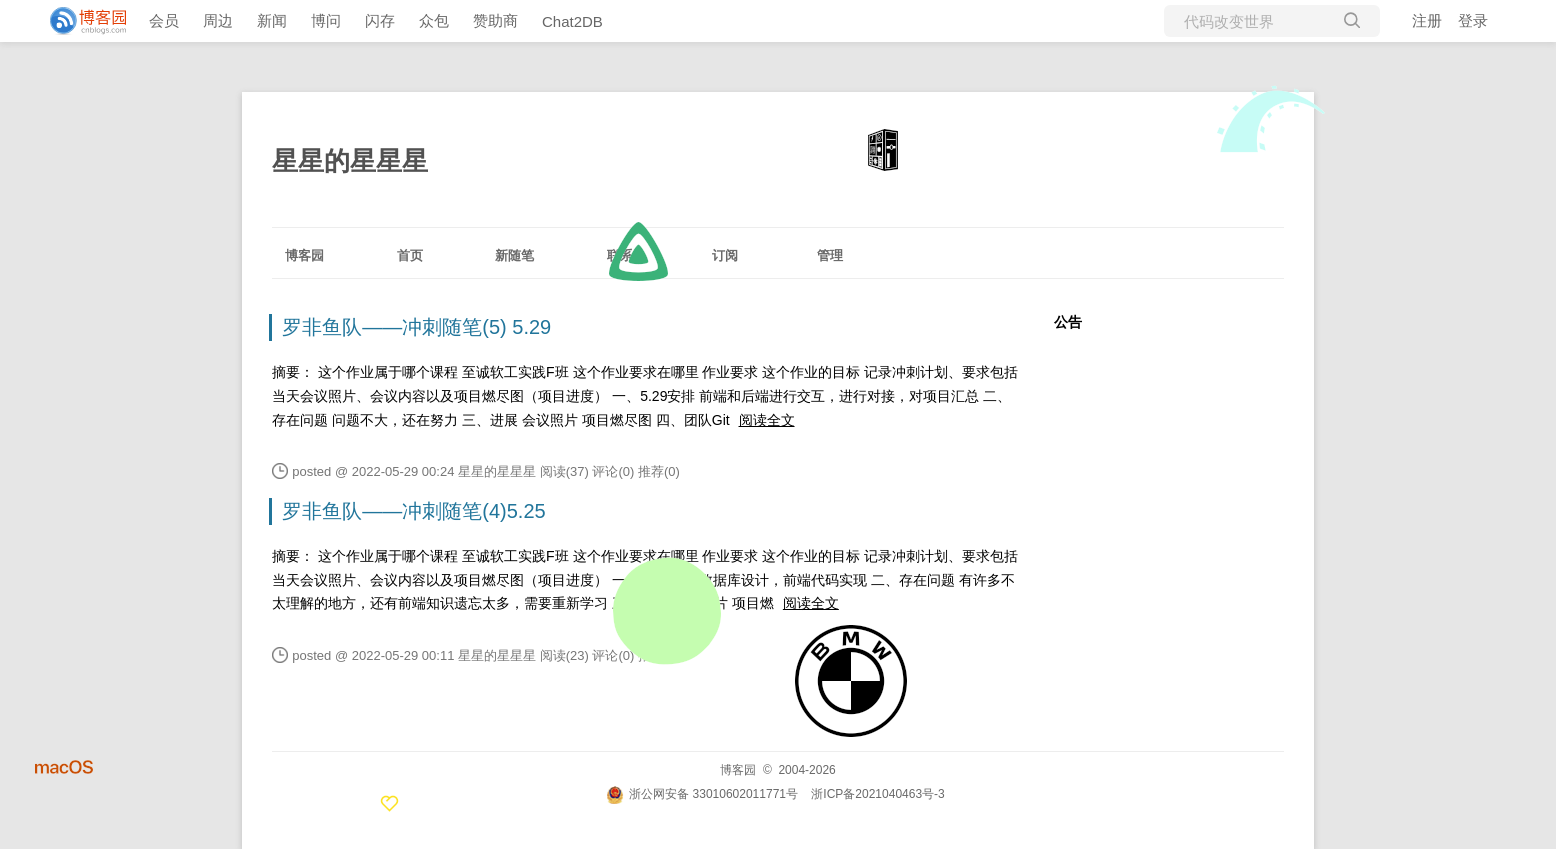 The image size is (1556, 849). I want to click on indicates macOS operating system compatibility, so click(64, 767).